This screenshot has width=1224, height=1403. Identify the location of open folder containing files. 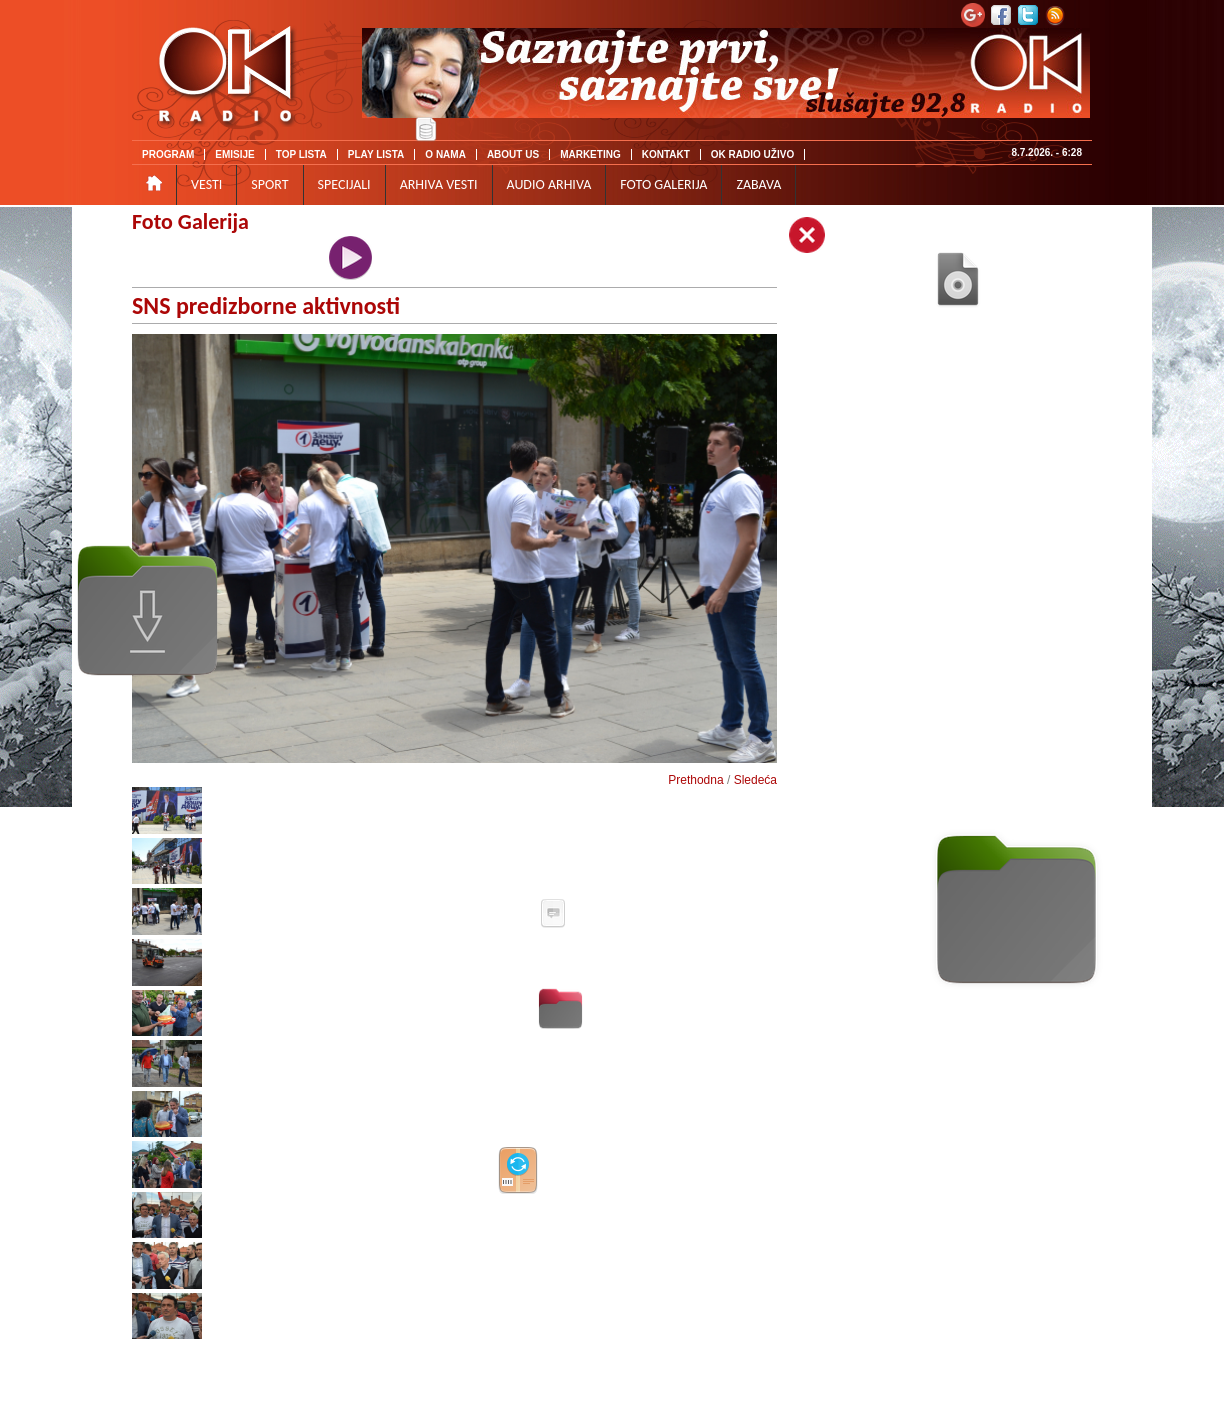
(560, 1008).